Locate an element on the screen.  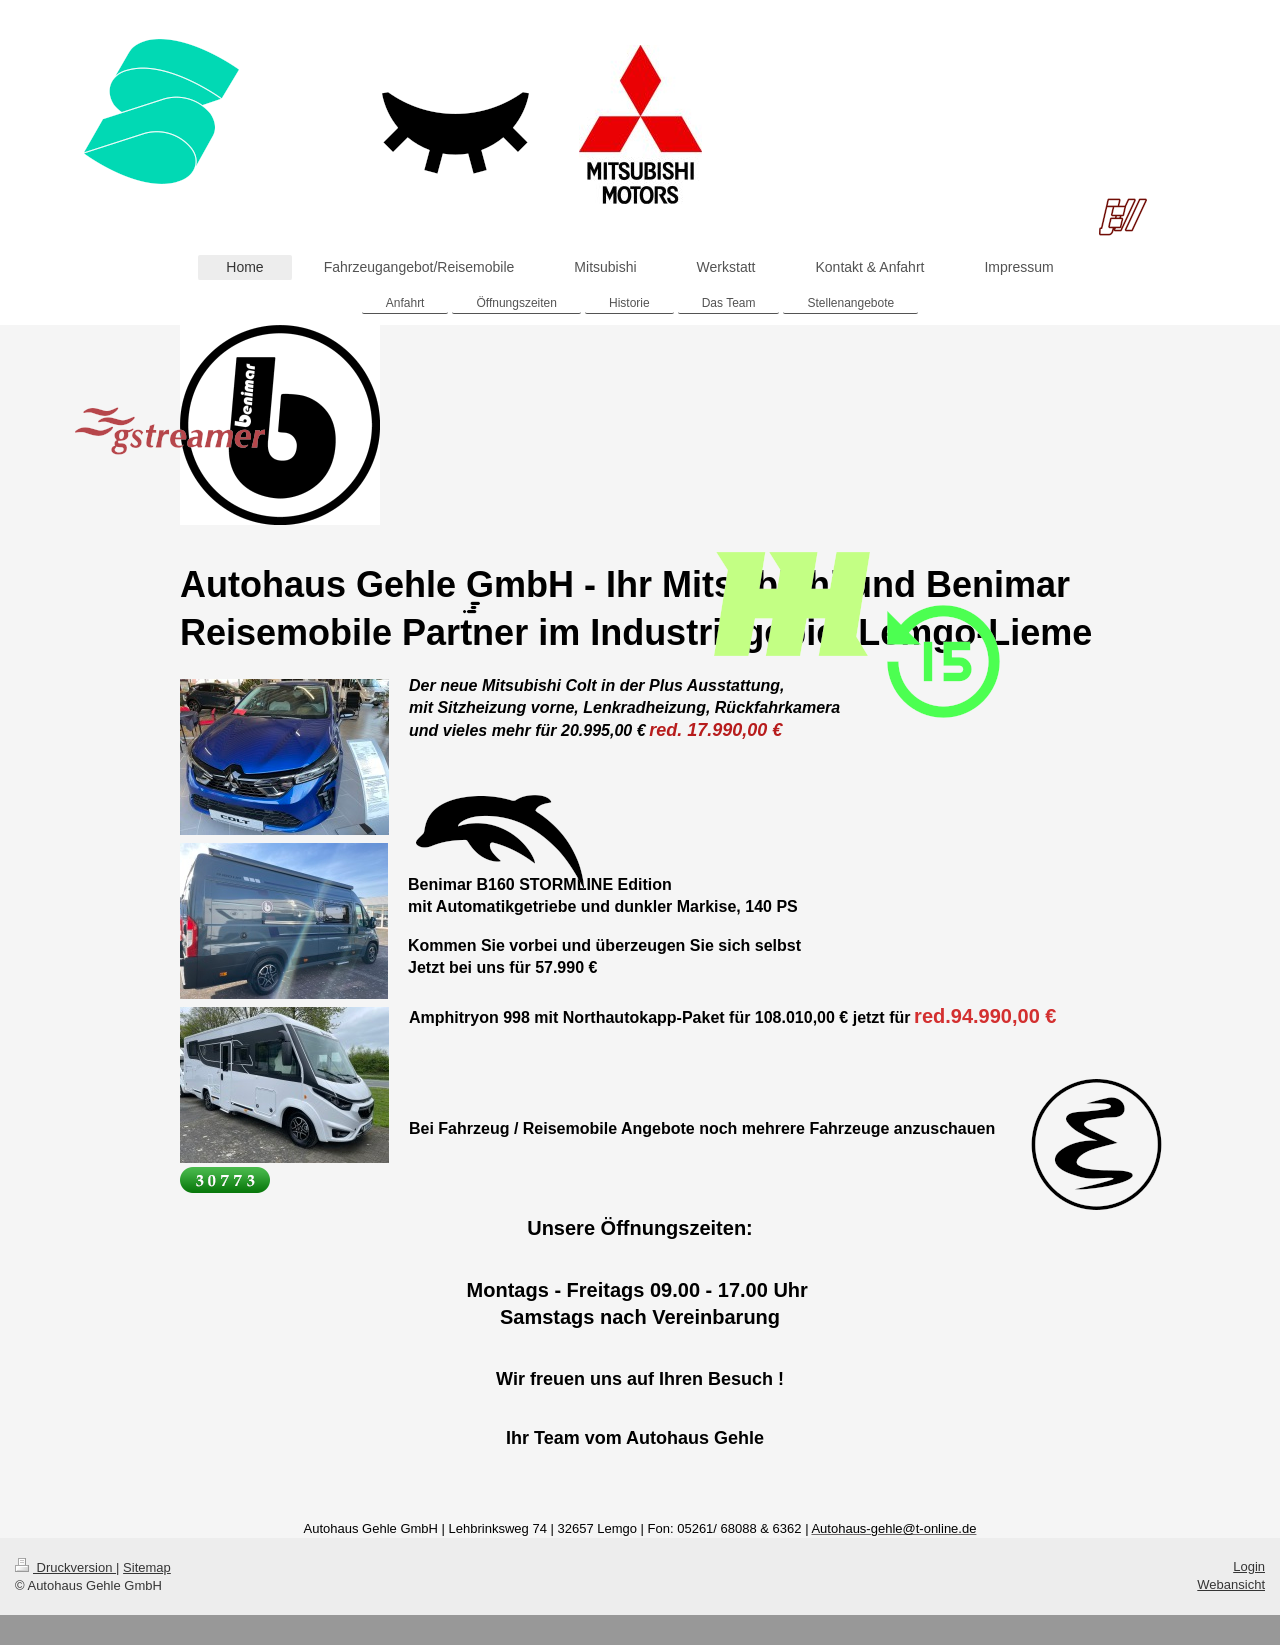
open gnu emacs text editor is located at coordinates (1096, 1144).